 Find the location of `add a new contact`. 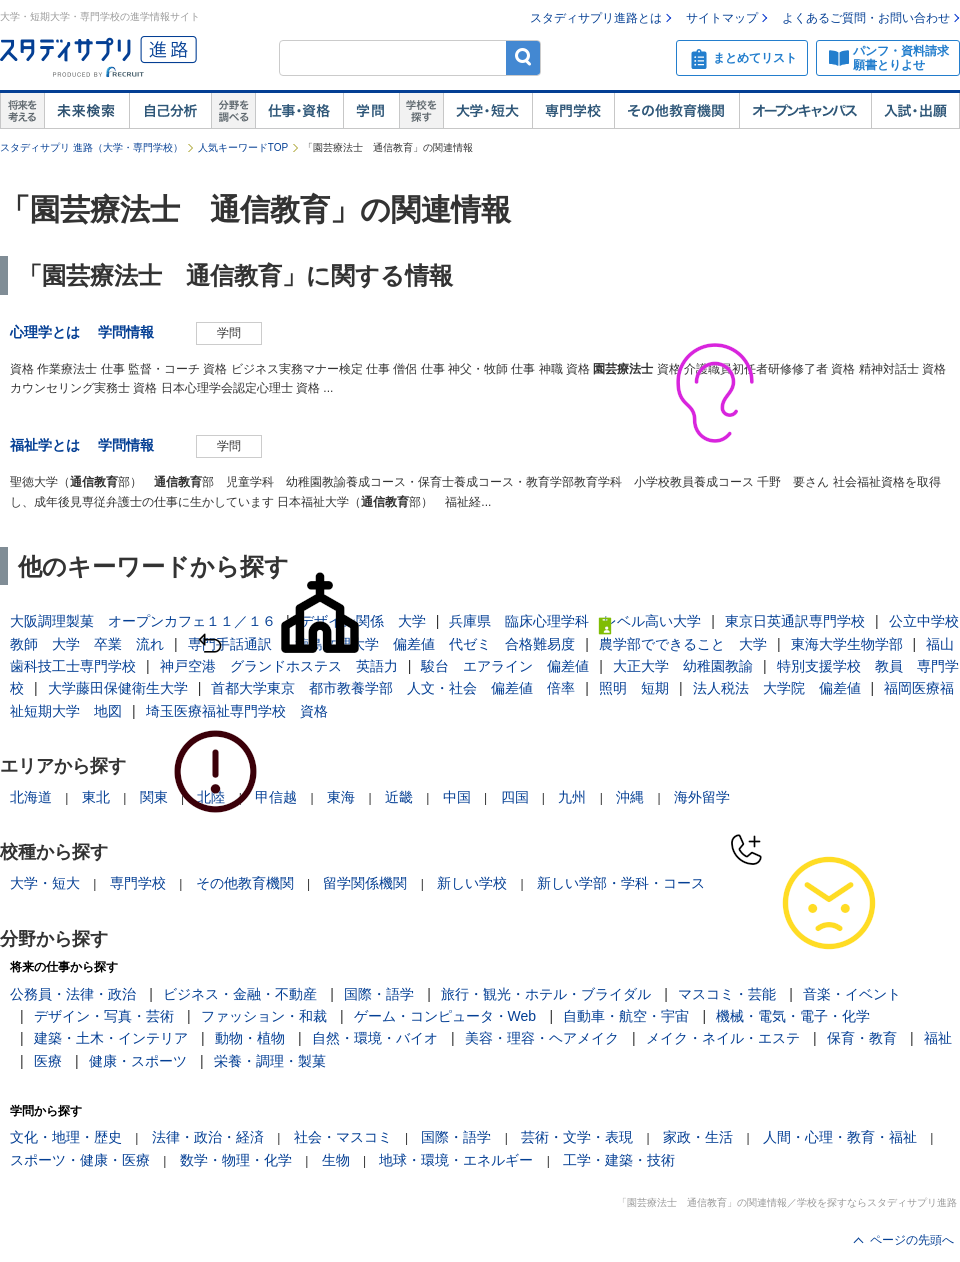

add a new contact is located at coordinates (747, 849).